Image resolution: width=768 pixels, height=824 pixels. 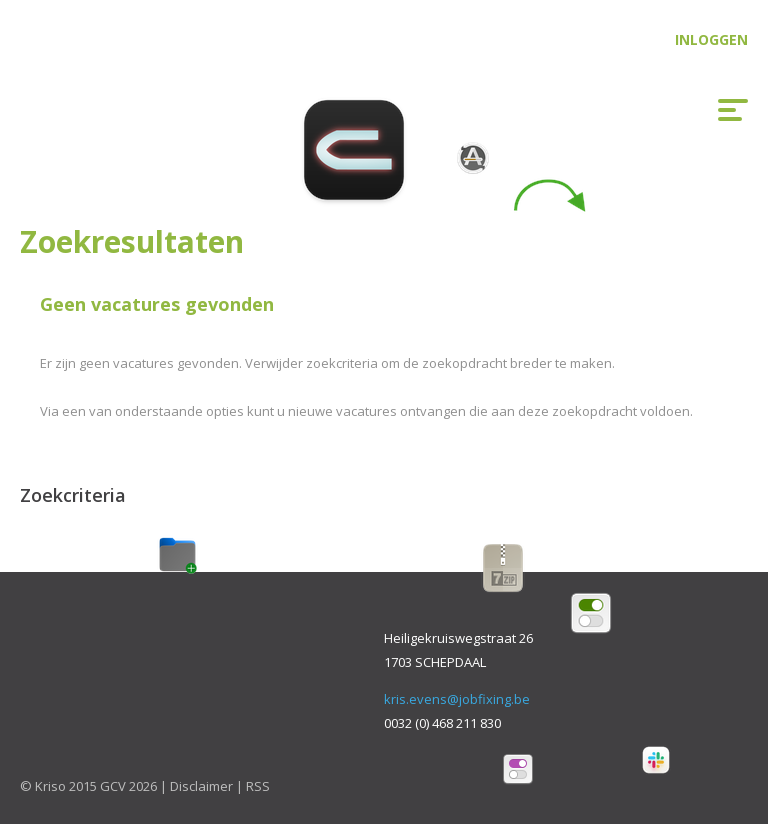 I want to click on open gnome tweaks to customize desktop settings, so click(x=591, y=613).